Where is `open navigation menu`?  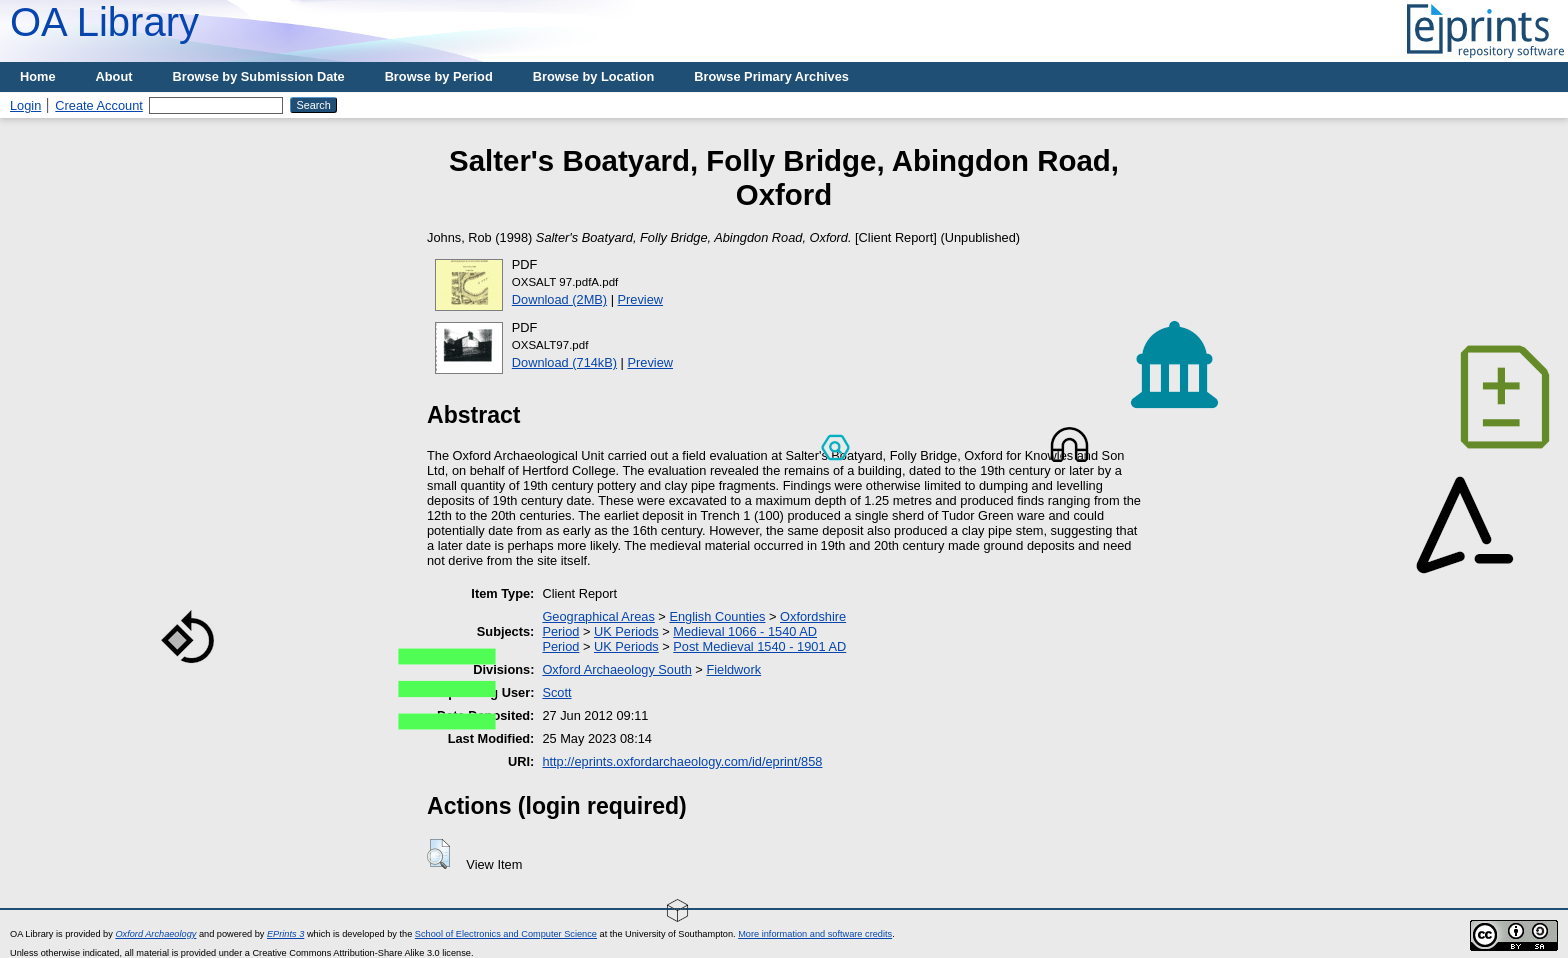
open navigation menu is located at coordinates (447, 689).